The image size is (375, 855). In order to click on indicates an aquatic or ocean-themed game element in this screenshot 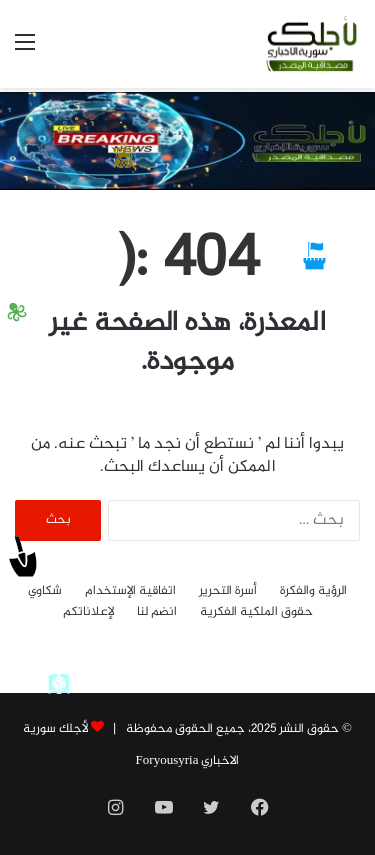, I will do `click(17, 312)`.